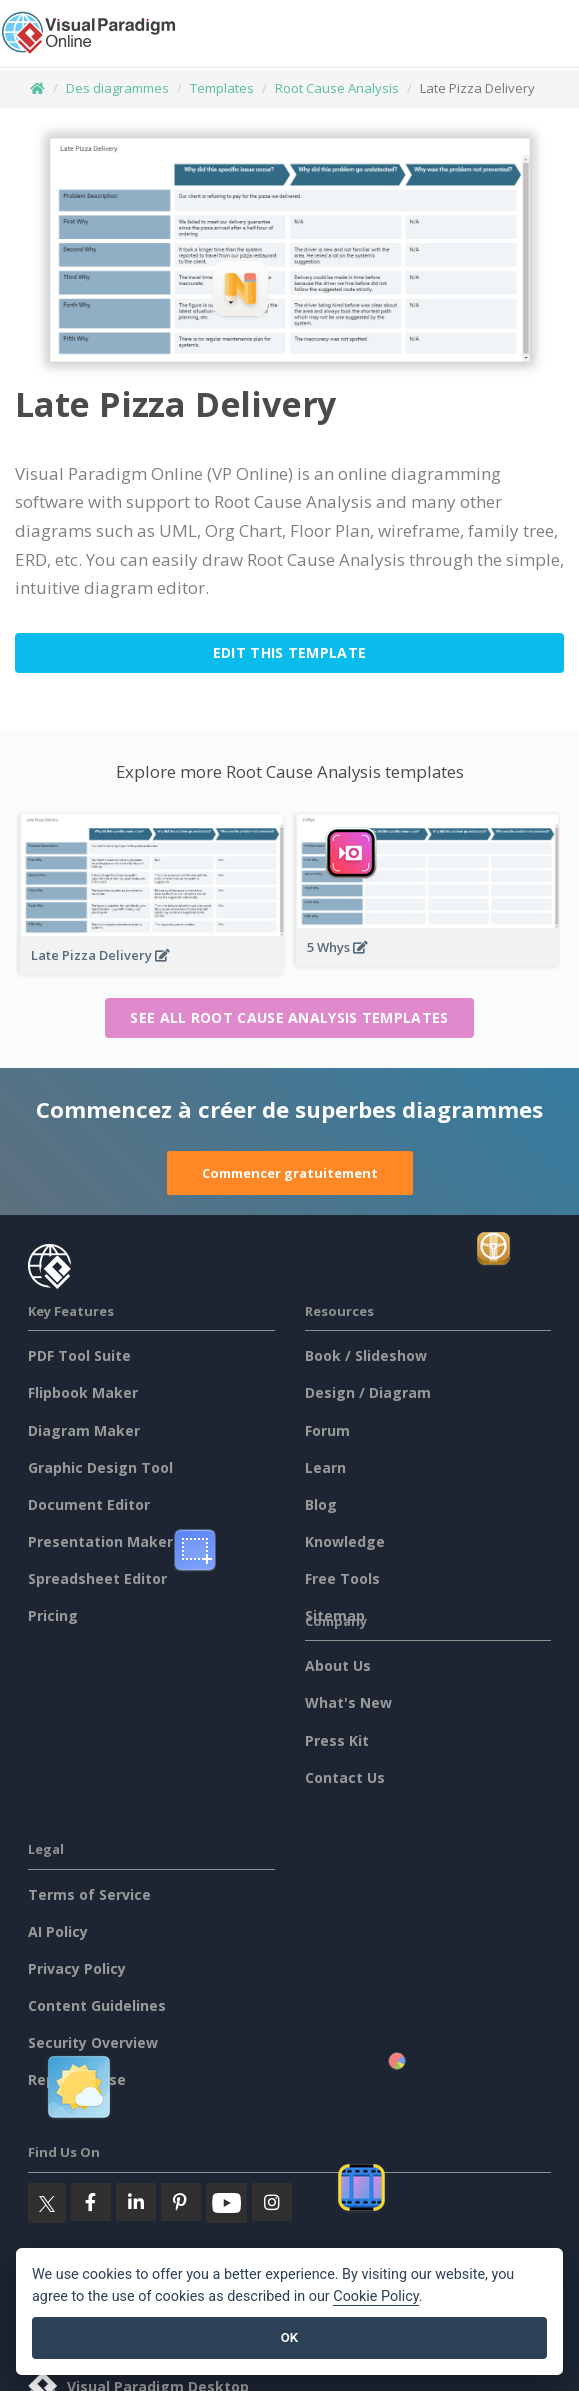 This screenshot has width=579, height=2391. Describe the element at coordinates (397, 2061) in the screenshot. I see `open disk usage analyzer` at that location.